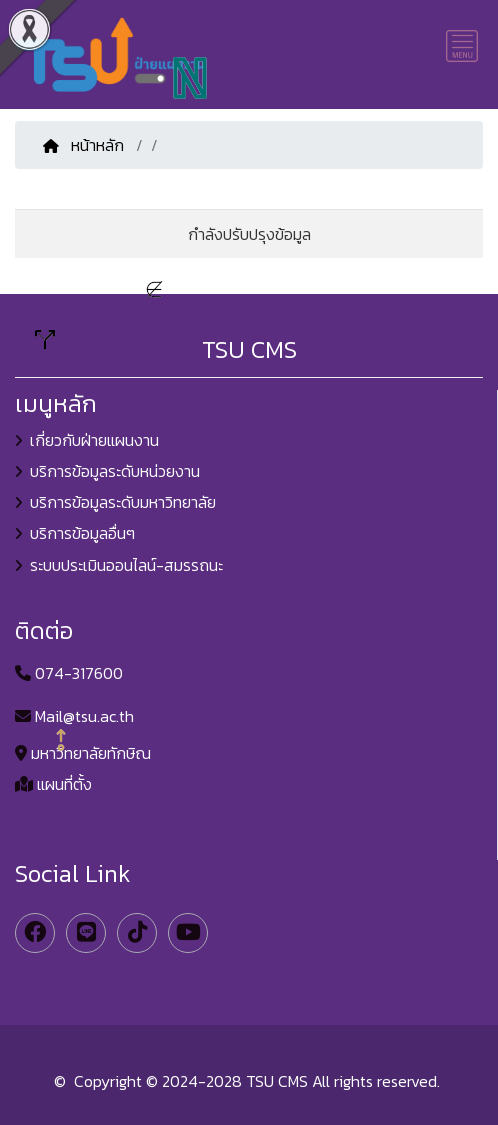 This screenshot has height=1125, width=498. I want to click on move item up in a list or sequence, so click(61, 740).